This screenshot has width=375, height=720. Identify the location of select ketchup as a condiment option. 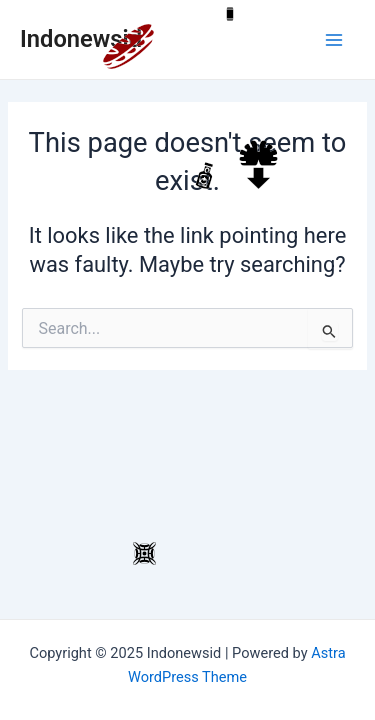
(204, 175).